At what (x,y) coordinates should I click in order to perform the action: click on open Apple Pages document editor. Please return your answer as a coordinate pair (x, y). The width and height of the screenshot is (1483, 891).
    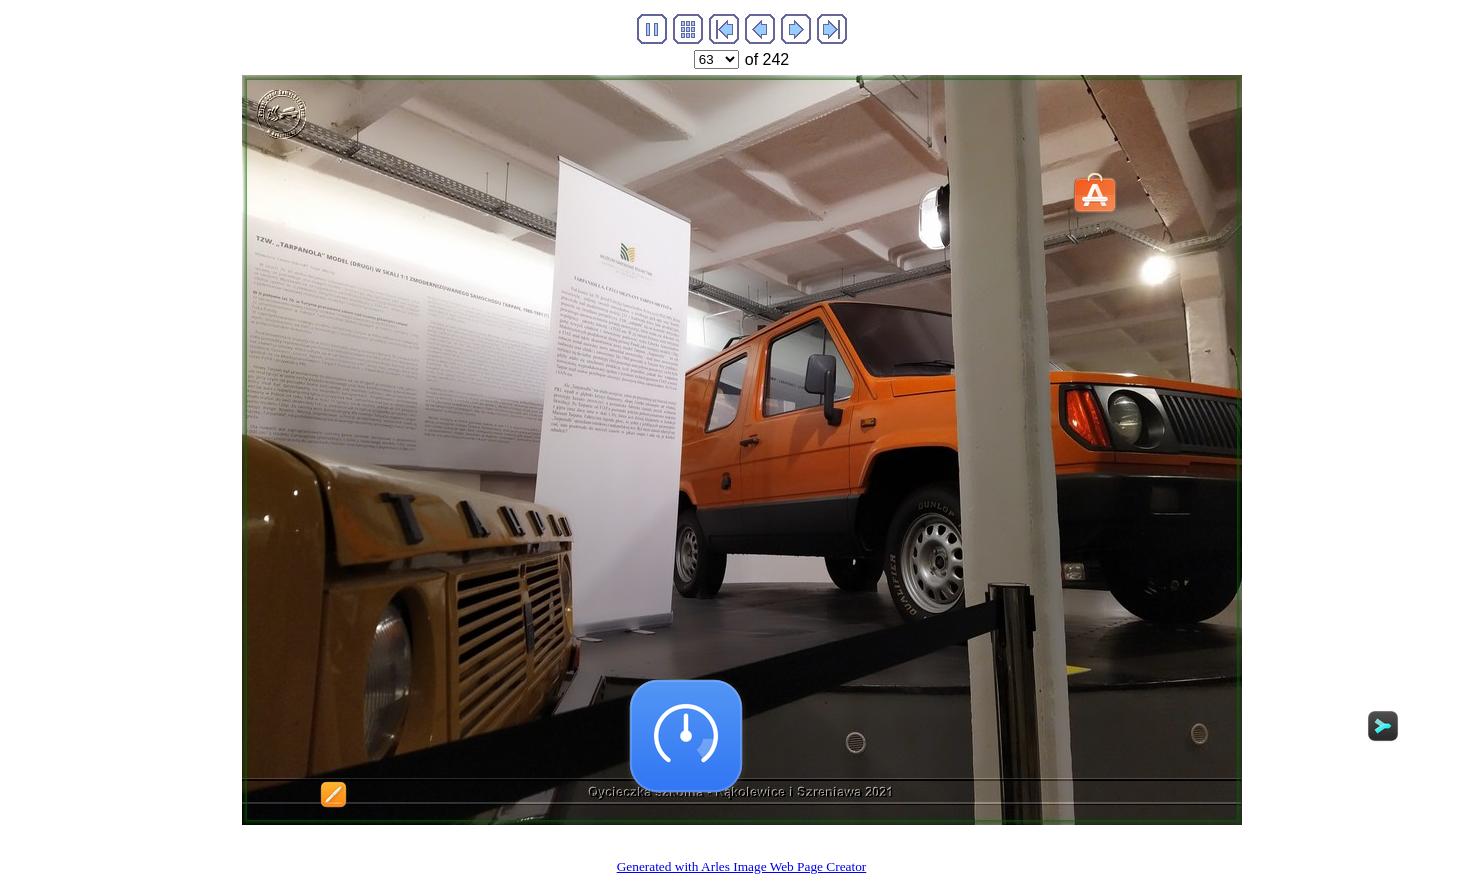
    Looking at the image, I should click on (333, 794).